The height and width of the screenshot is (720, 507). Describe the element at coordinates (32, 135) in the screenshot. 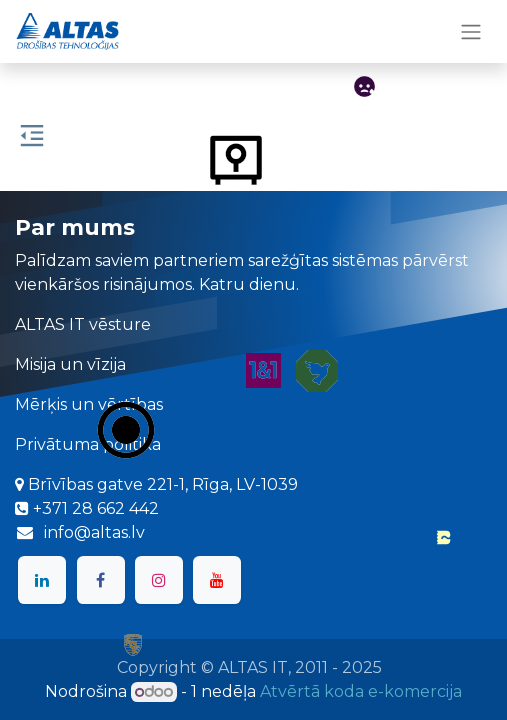

I see `decrease text indentation` at that location.